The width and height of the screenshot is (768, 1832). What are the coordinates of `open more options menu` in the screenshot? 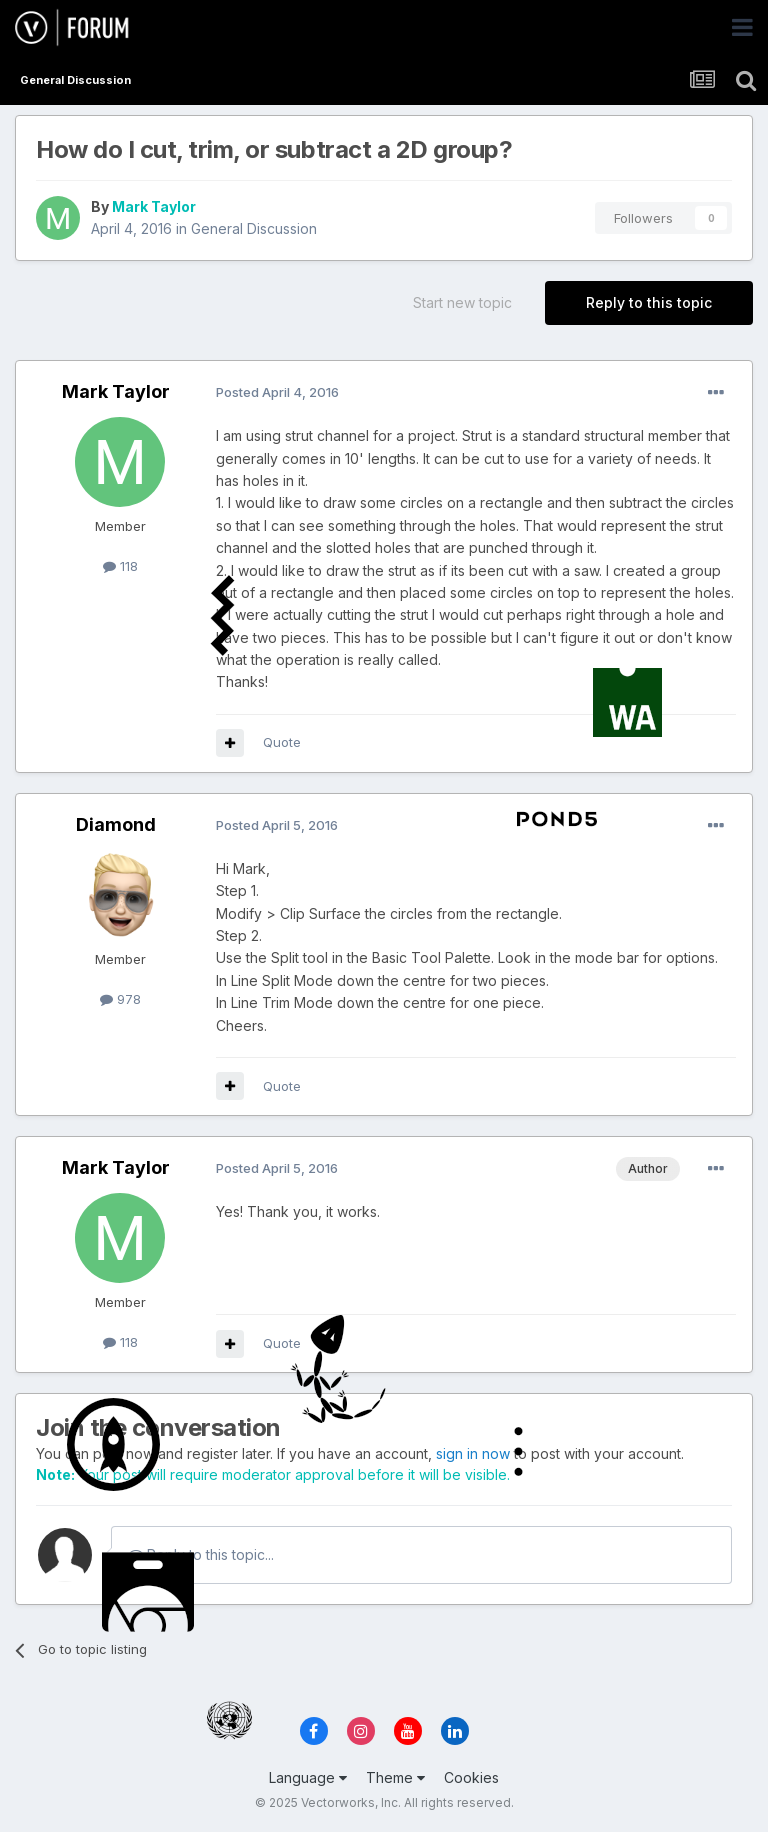 It's located at (518, 1451).